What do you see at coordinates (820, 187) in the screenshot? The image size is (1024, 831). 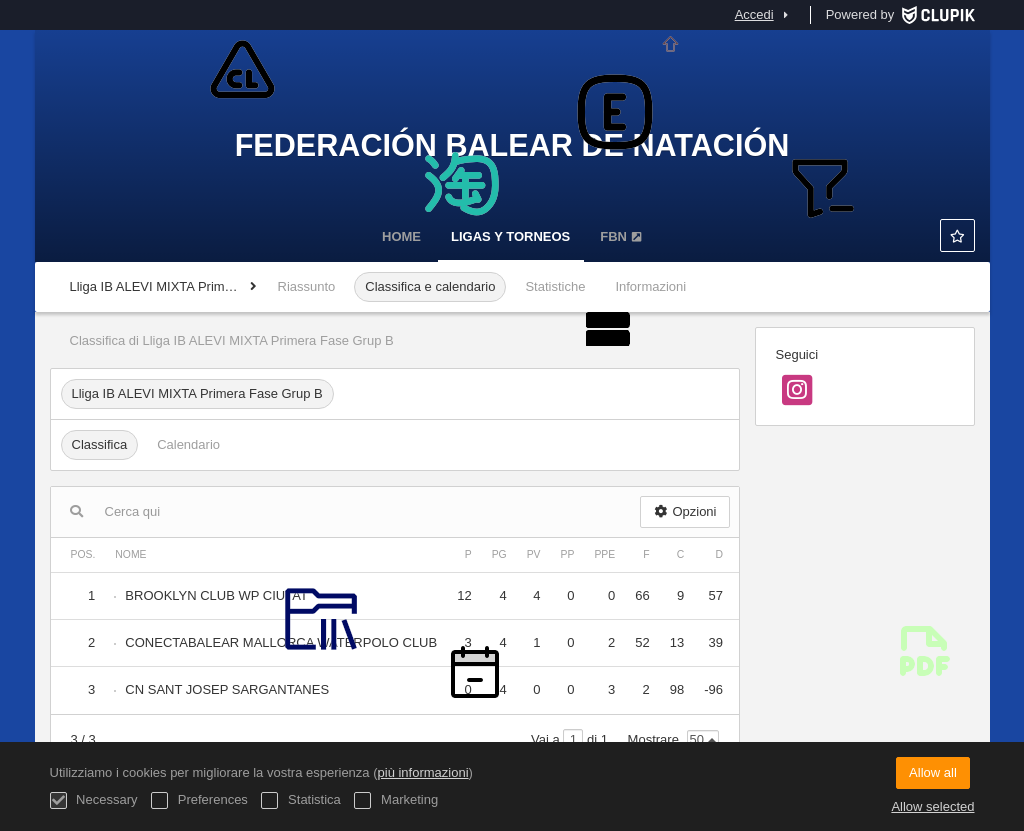 I see `remove a filter from current view` at bounding box center [820, 187].